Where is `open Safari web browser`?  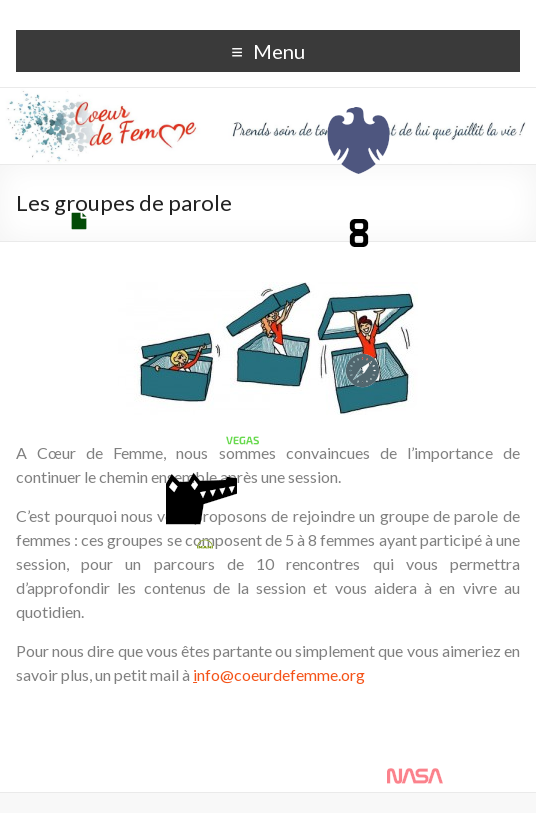
open Safari web browser is located at coordinates (362, 370).